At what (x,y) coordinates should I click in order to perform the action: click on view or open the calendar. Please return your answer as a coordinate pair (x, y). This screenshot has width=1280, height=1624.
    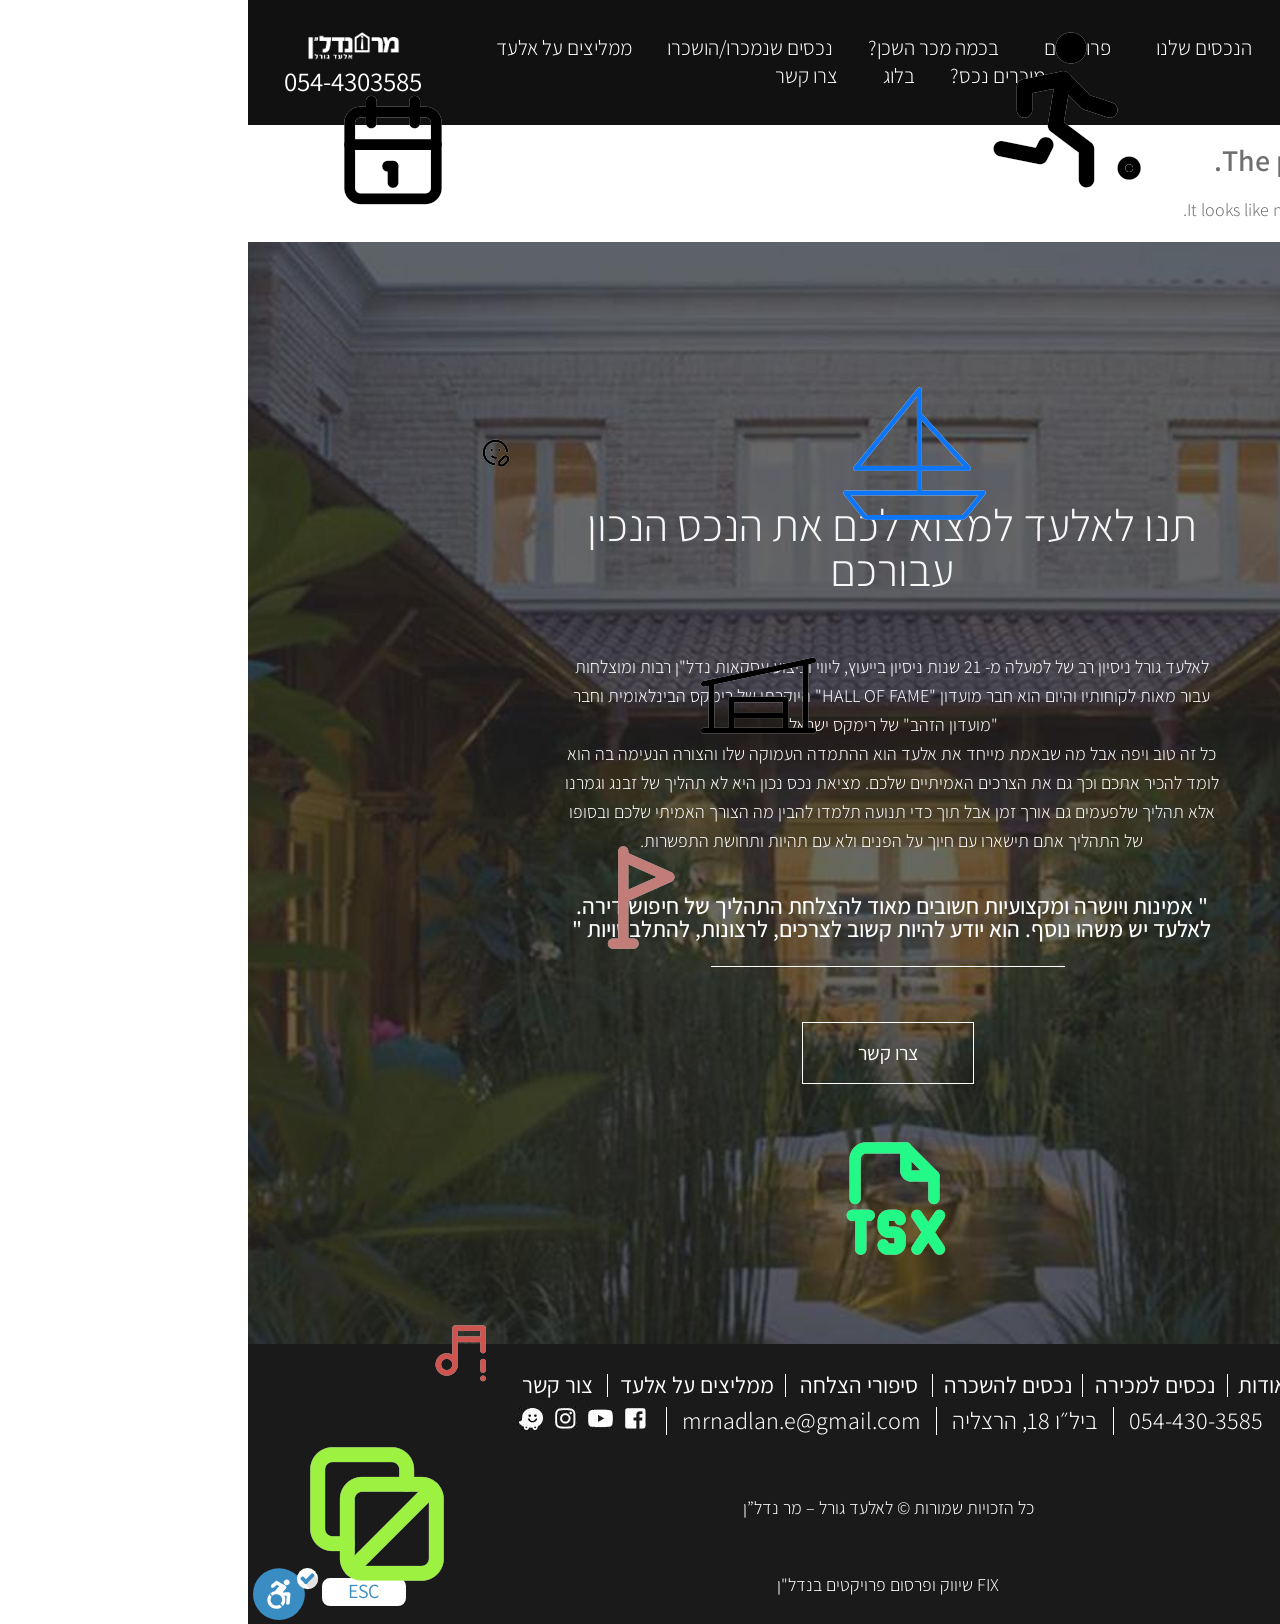
    Looking at the image, I should click on (393, 150).